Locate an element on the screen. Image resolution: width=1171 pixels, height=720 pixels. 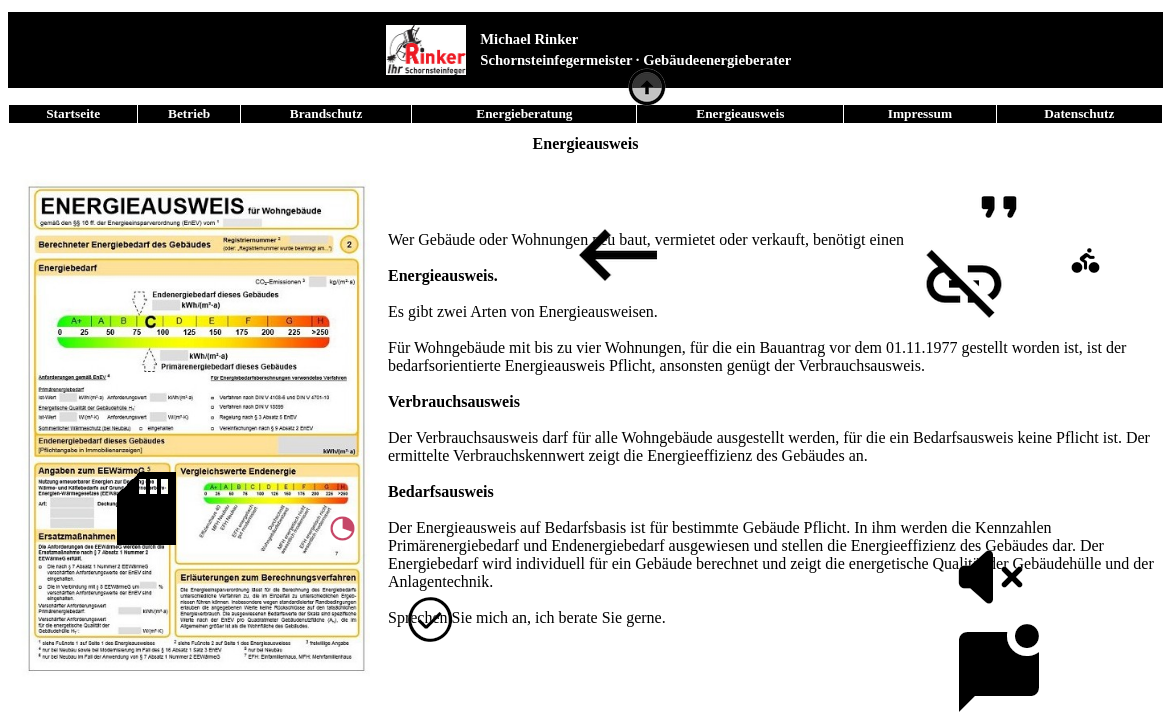
unlink or disconnect a shared item is located at coordinates (964, 284).